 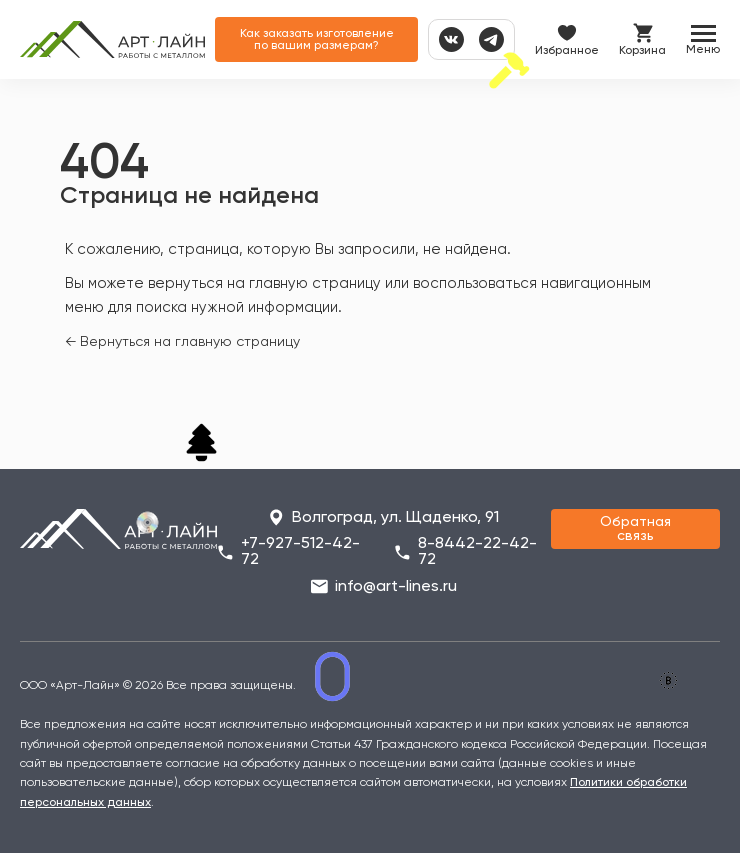 I want to click on audio CD or music disc detected, so click(x=147, y=522).